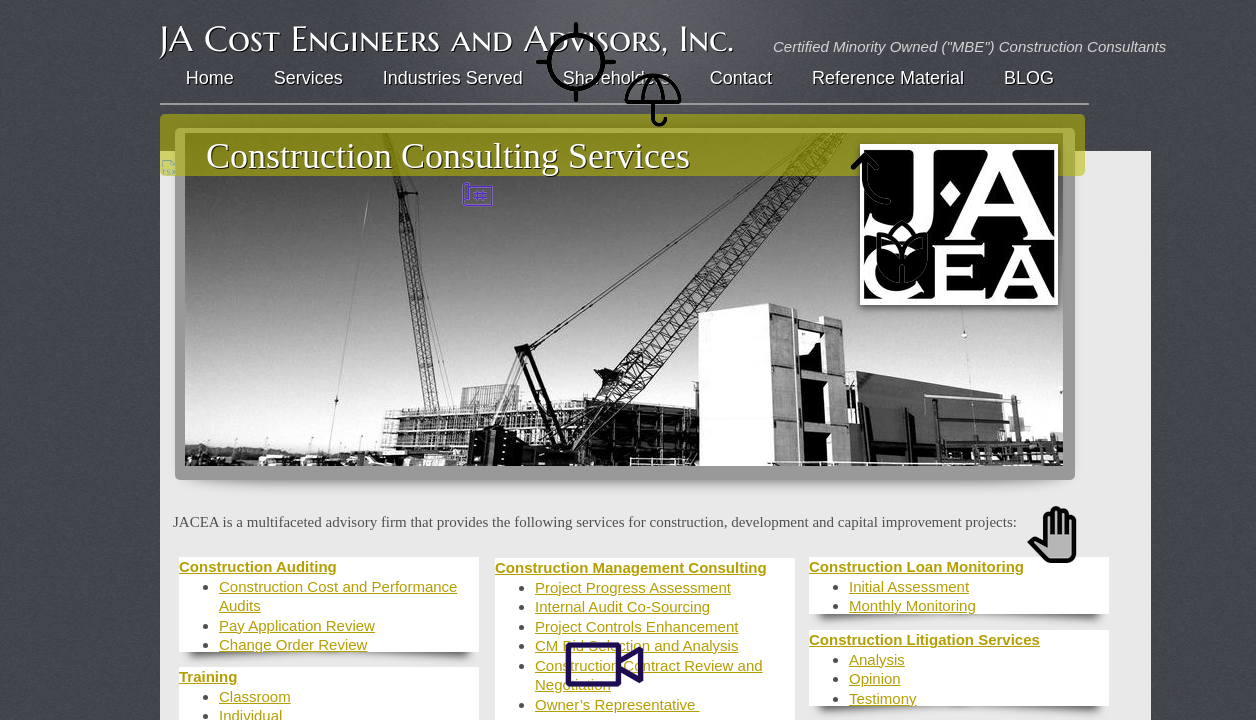  I want to click on filter by grain or wheat products, so click(902, 253).